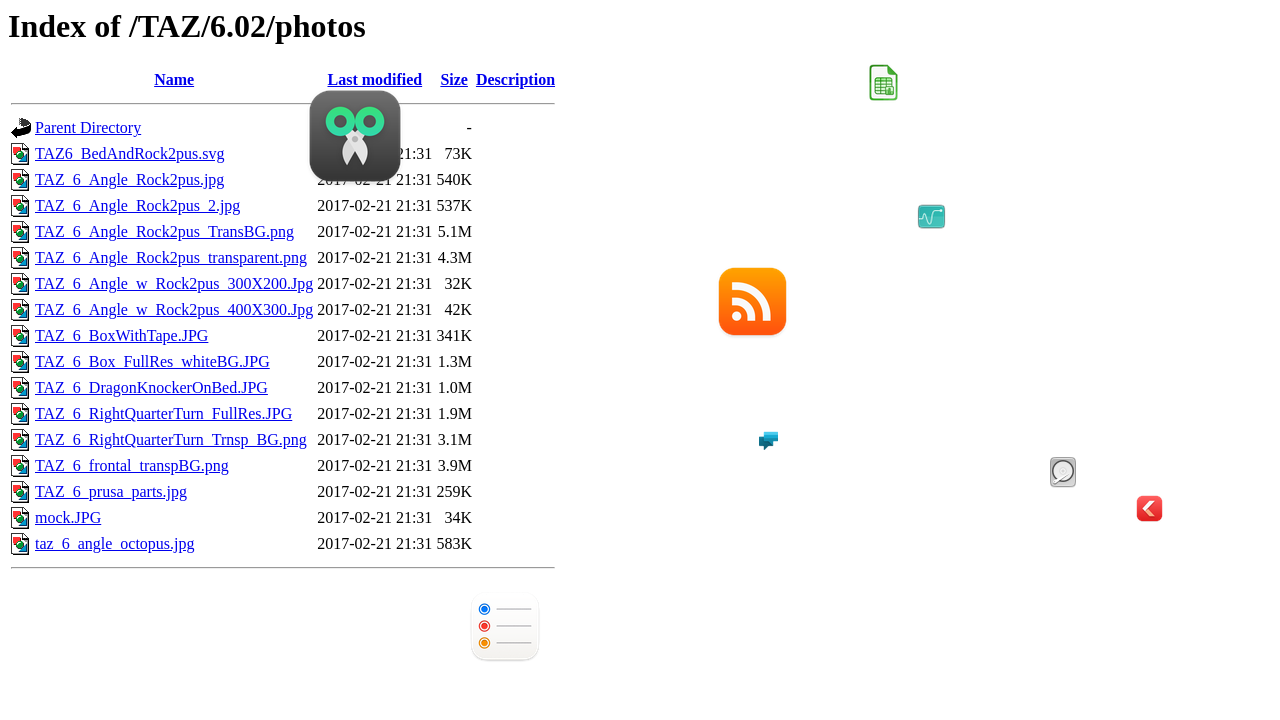 The width and height of the screenshot is (1280, 720). I want to click on open the virtual agents app, so click(768, 440).